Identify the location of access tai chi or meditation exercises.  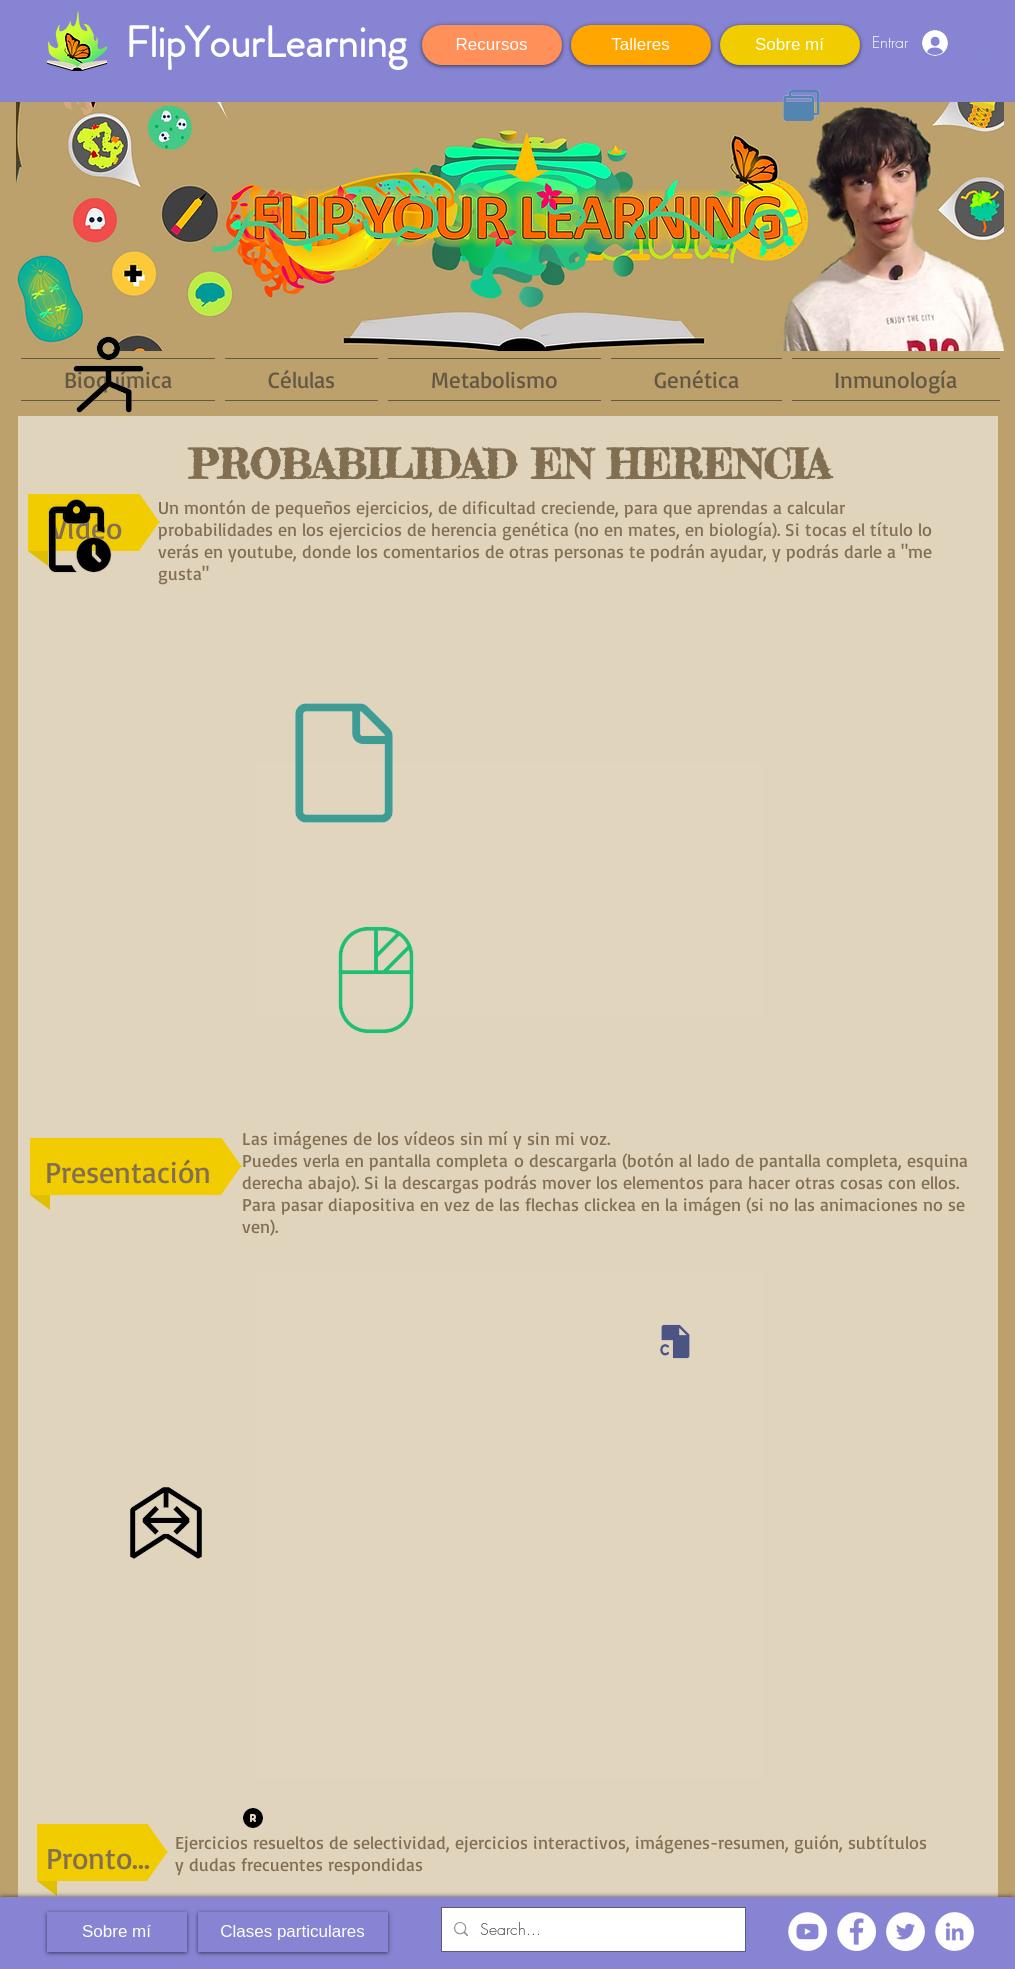
(108, 377).